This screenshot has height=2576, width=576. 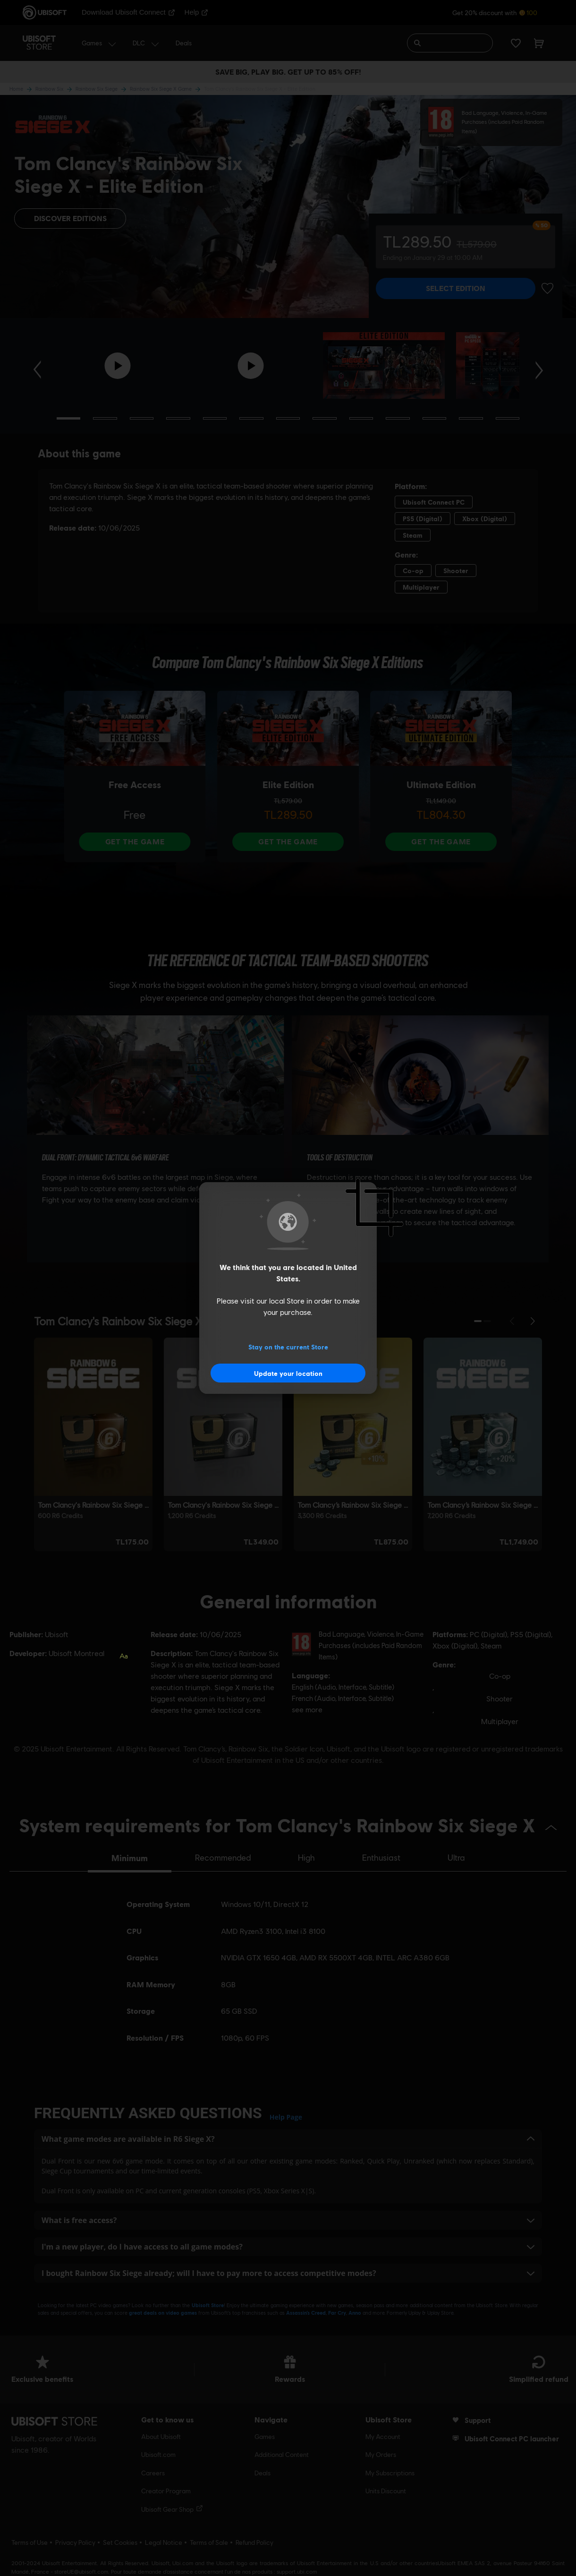 I want to click on adjust font or text size settings, so click(x=124, y=1656).